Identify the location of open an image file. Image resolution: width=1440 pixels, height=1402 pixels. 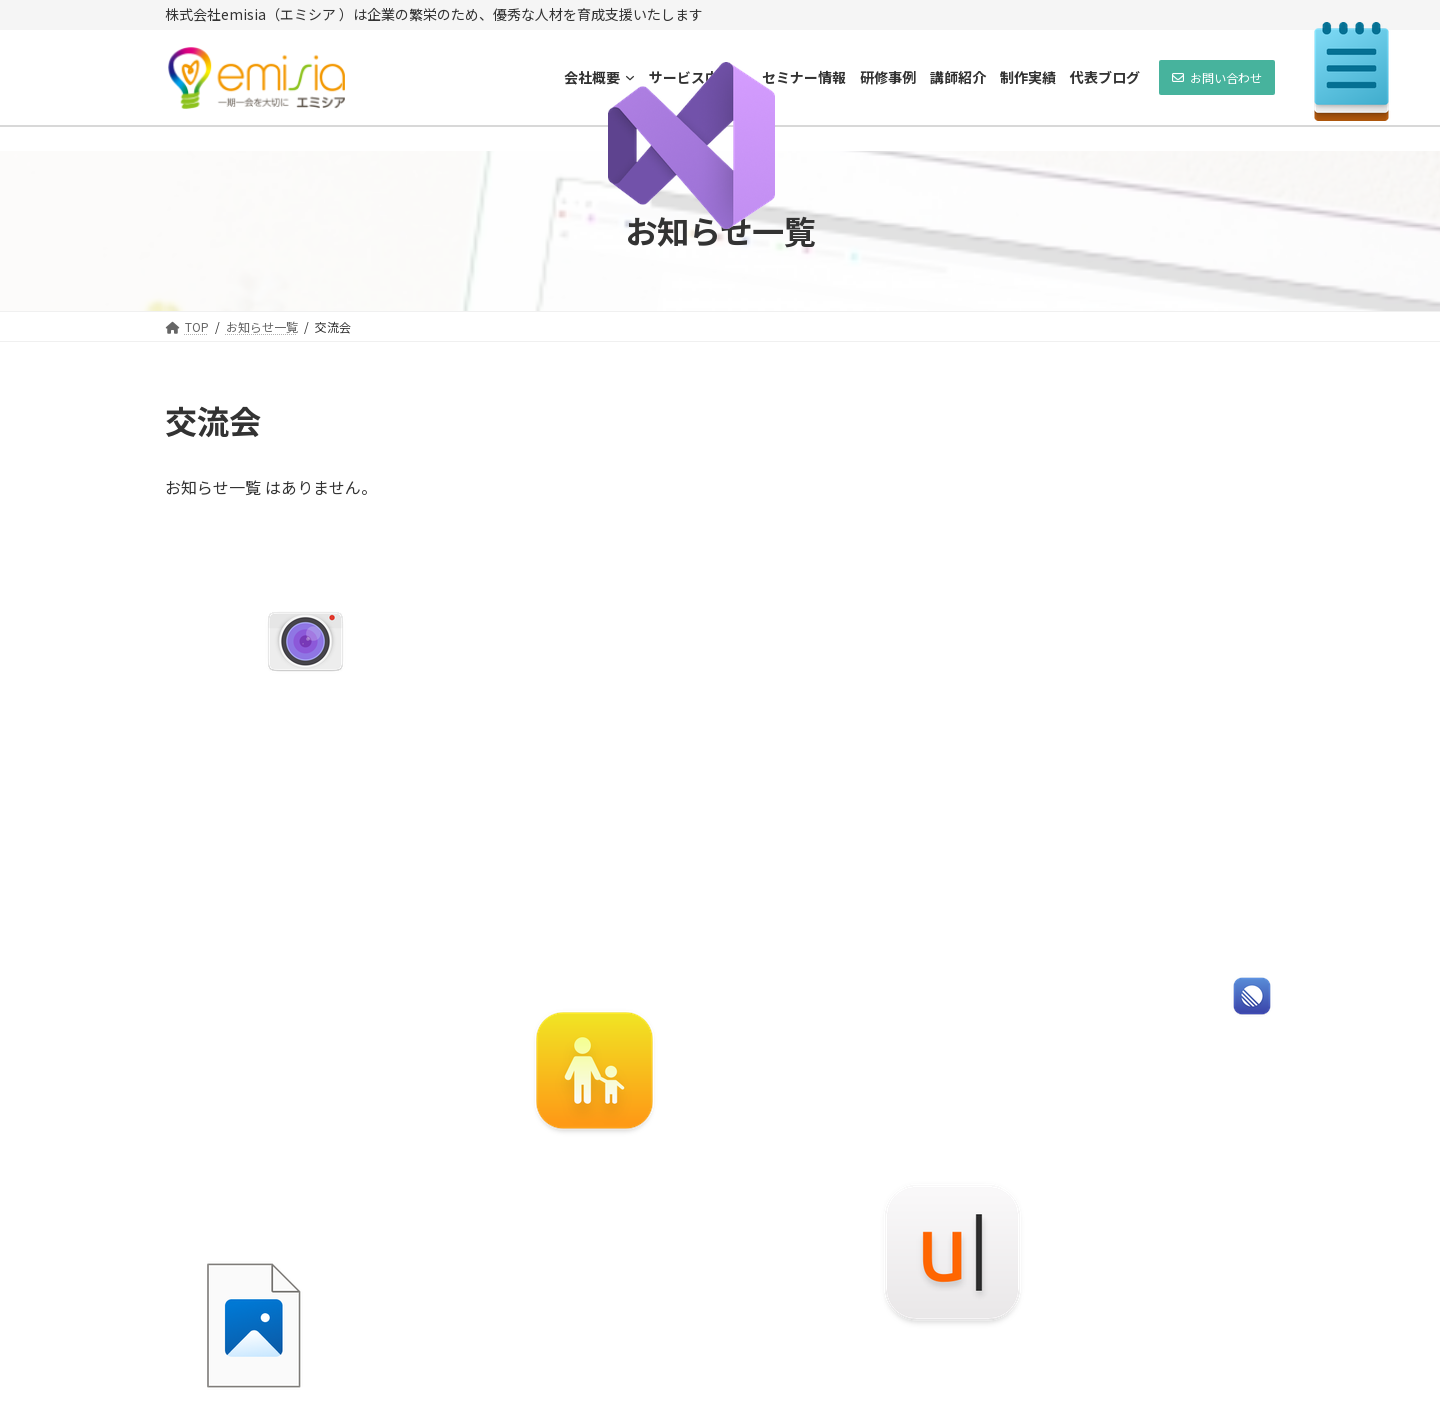
(253, 1325).